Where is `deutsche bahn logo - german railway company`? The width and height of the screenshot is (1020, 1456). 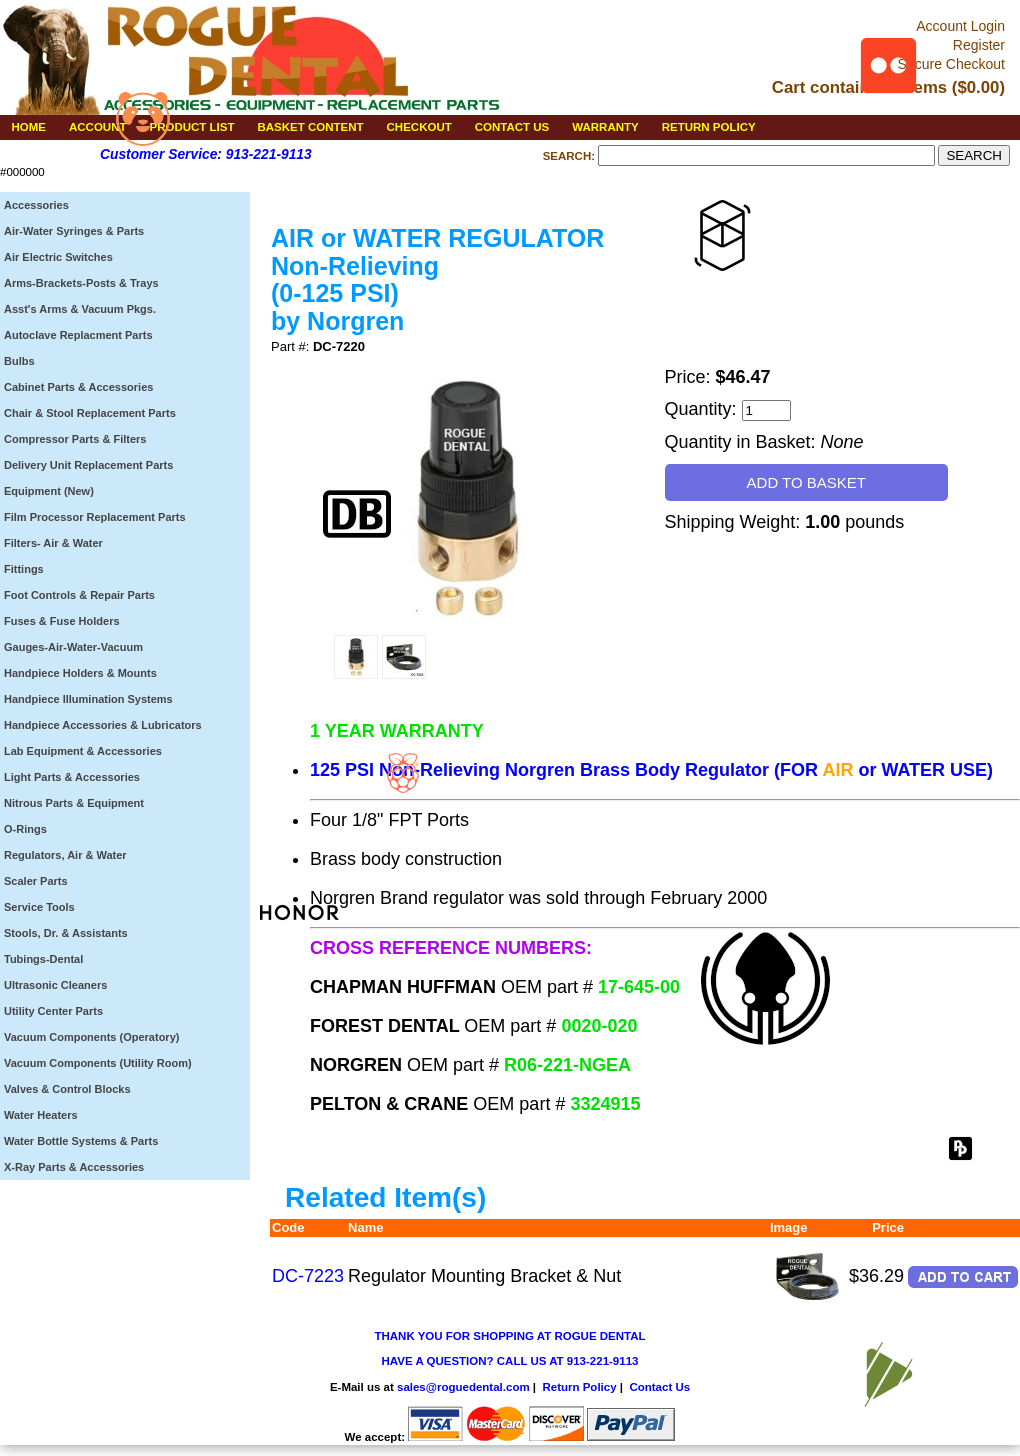 deutsche bahn logo - german railway company is located at coordinates (357, 514).